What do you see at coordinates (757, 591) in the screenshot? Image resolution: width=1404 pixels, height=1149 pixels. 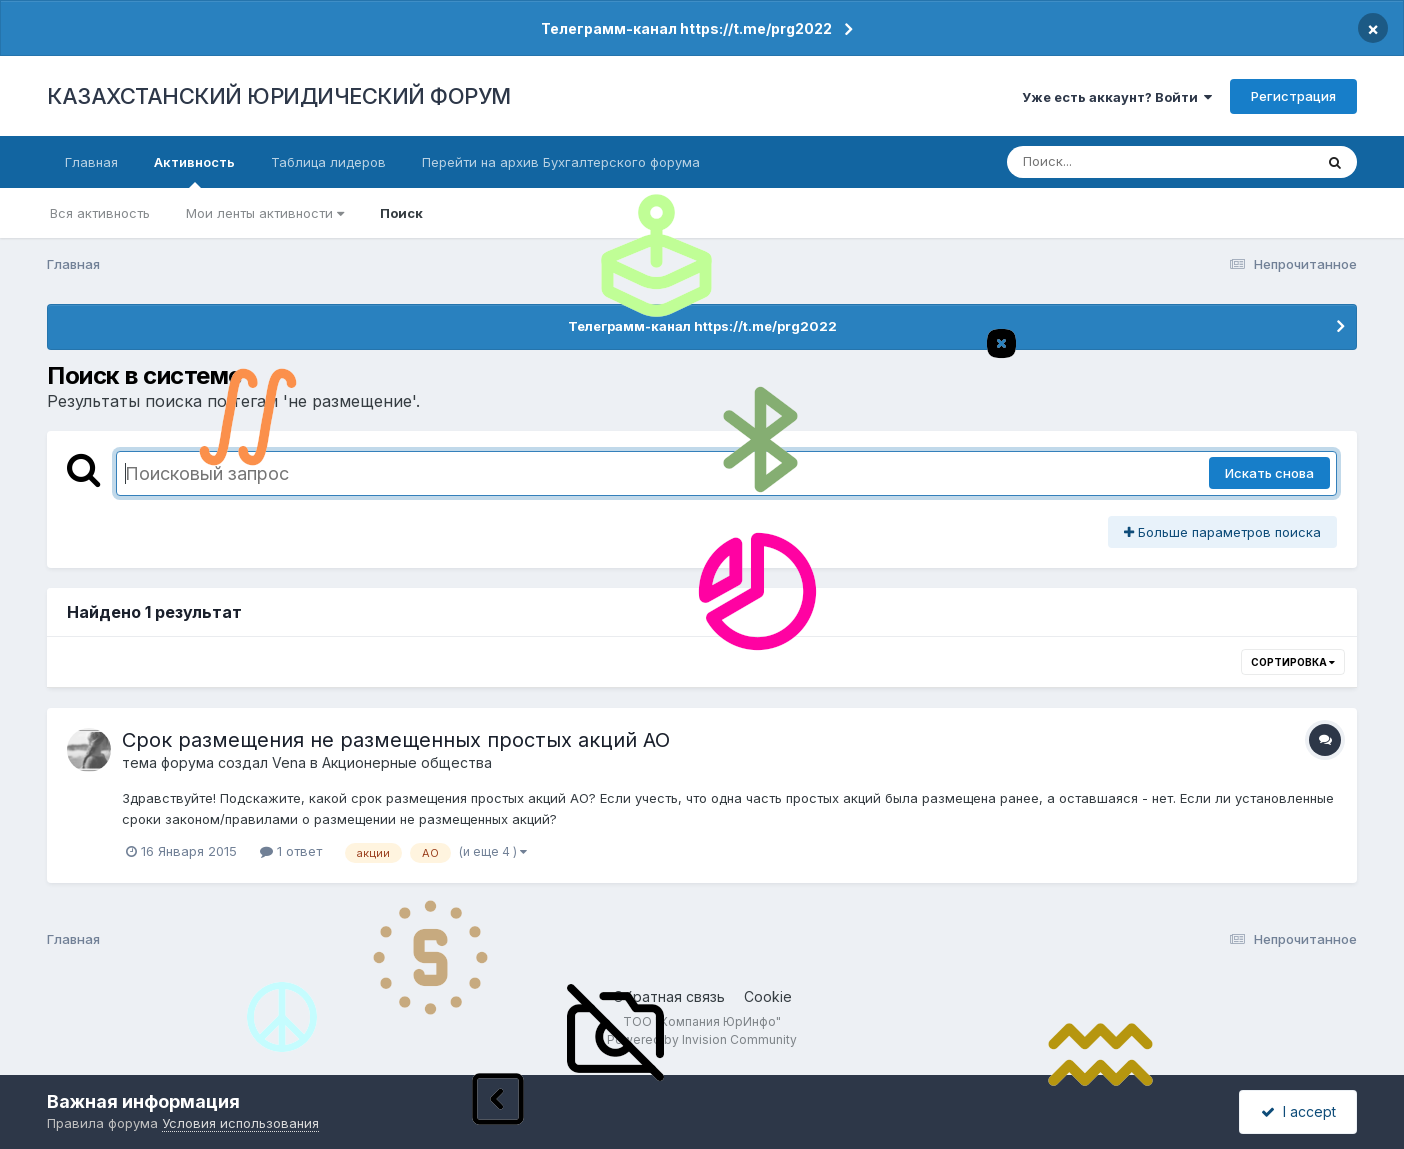 I see `view a segment of analytics data` at bounding box center [757, 591].